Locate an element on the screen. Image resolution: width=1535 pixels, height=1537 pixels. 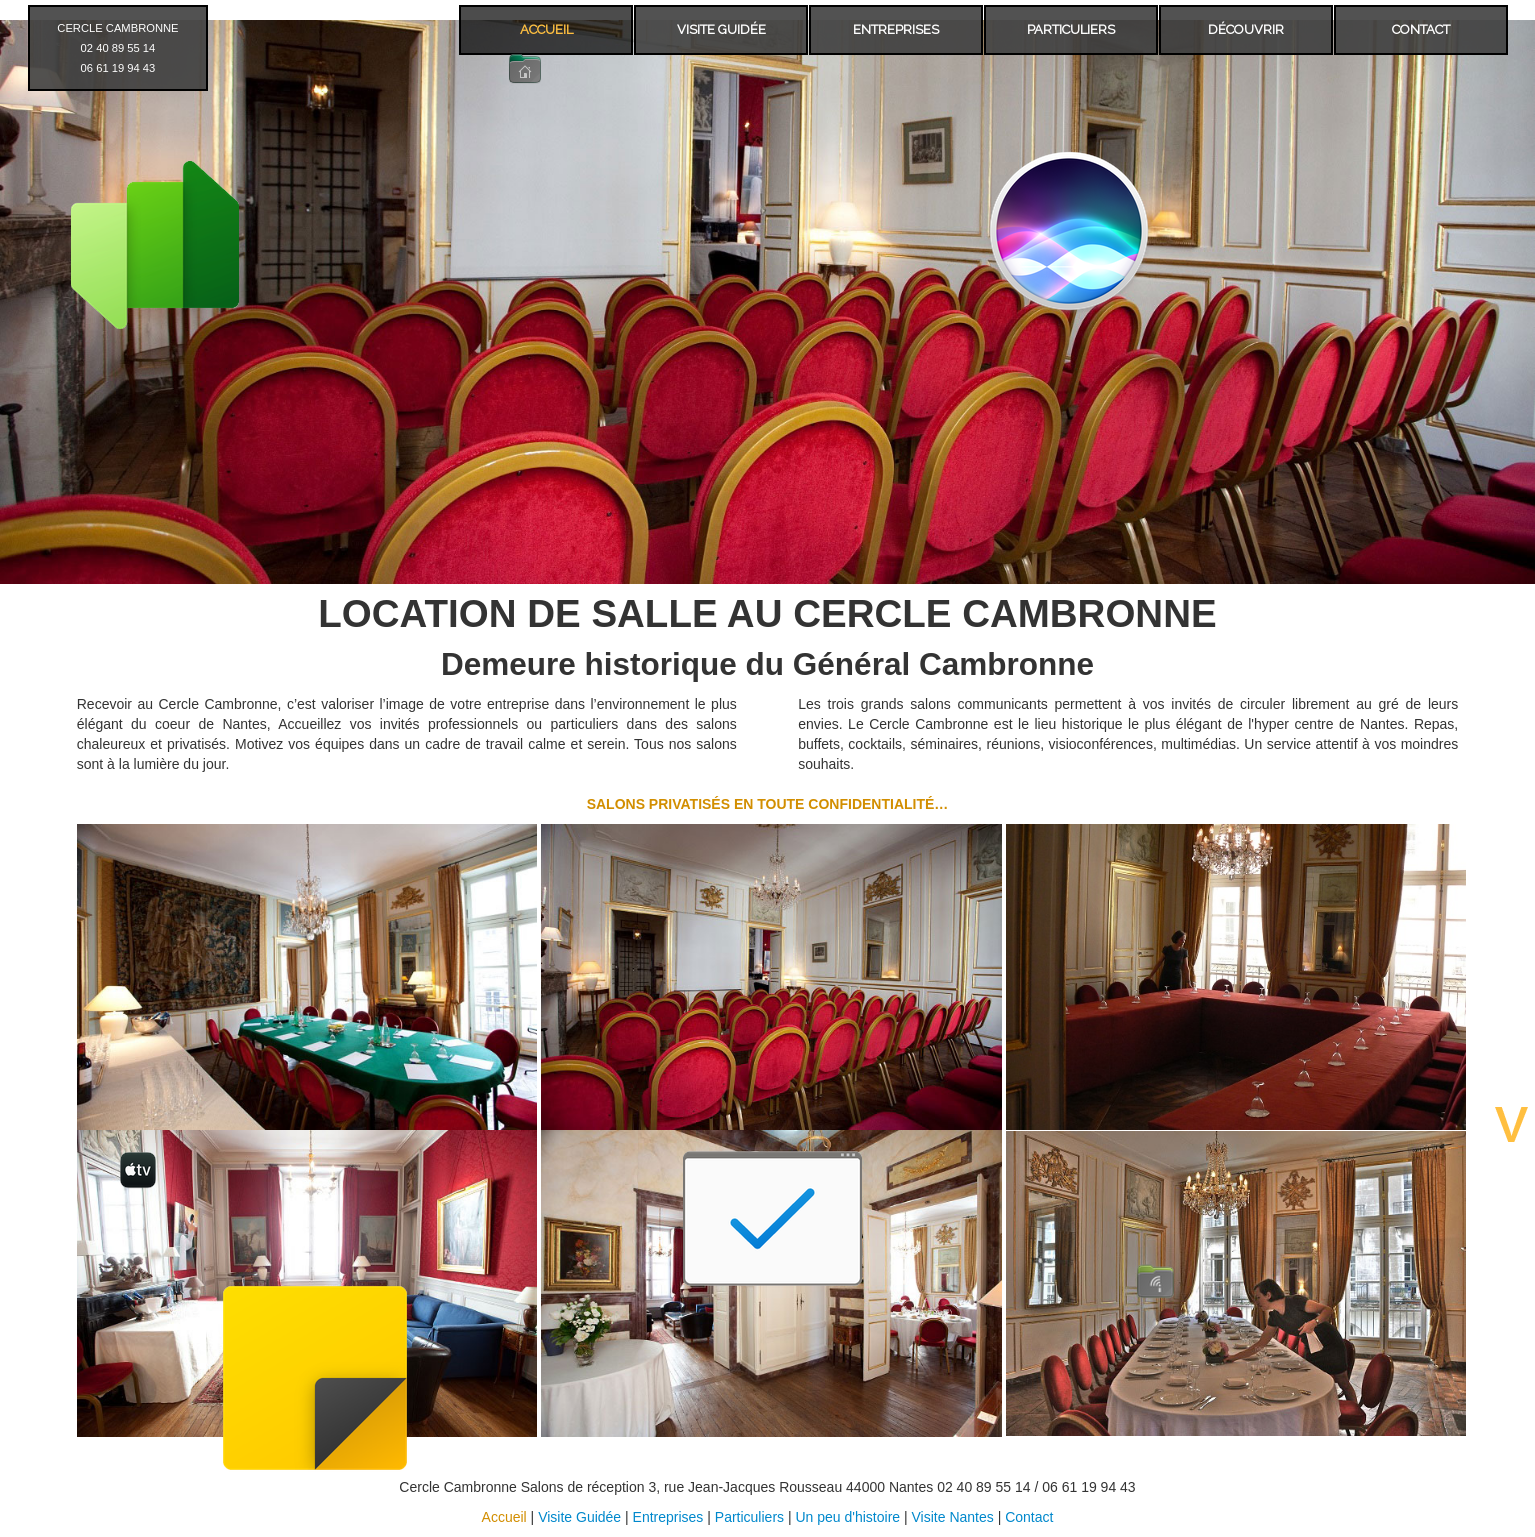
file or document successfully verified is located at coordinates (772, 1218).